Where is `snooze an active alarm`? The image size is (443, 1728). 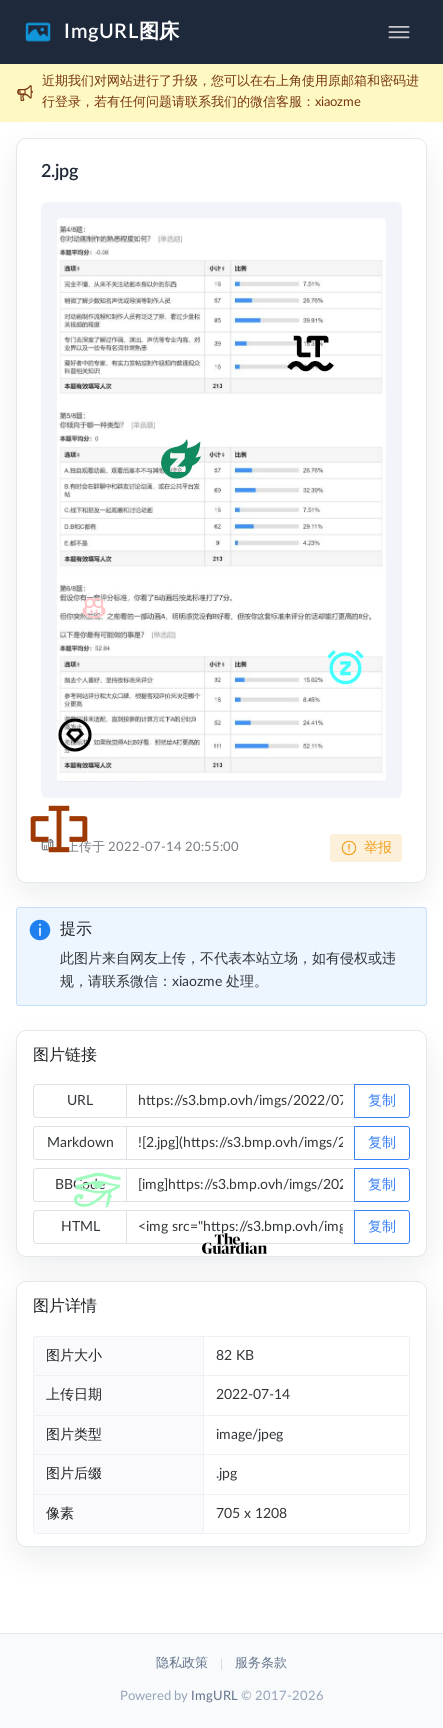 snooze an active alarm is located at coordinates (345, 666).